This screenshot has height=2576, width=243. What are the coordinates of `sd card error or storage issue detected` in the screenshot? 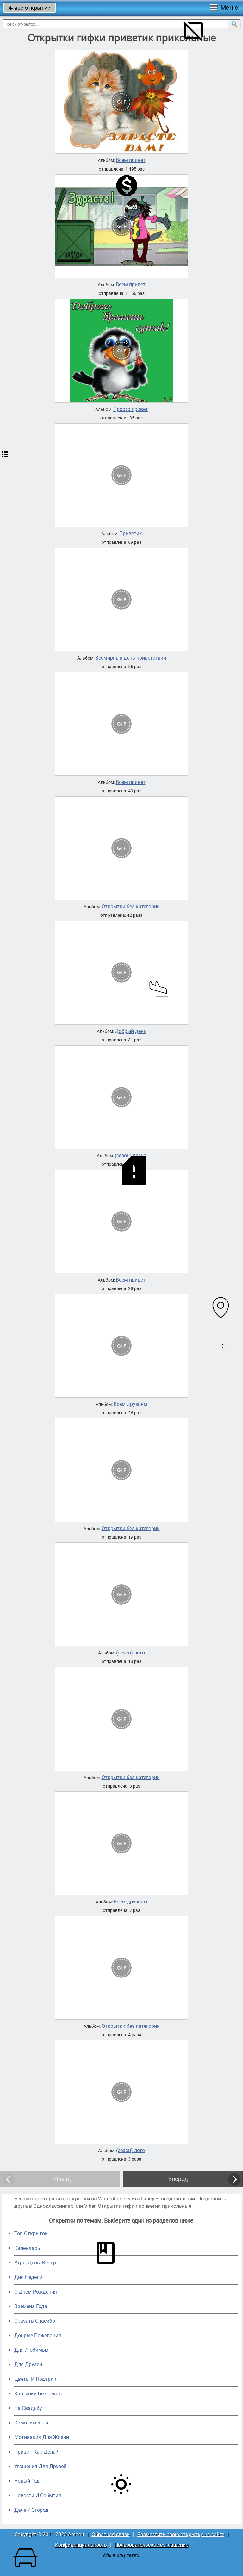 It's located at (134, 1170).